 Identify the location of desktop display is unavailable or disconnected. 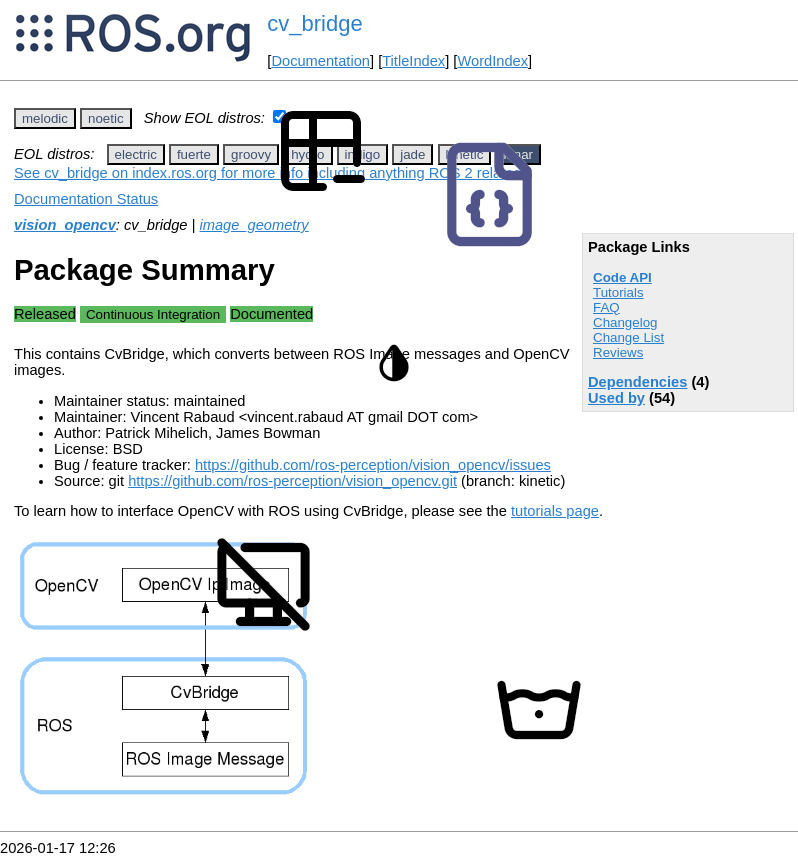
(263, 584).